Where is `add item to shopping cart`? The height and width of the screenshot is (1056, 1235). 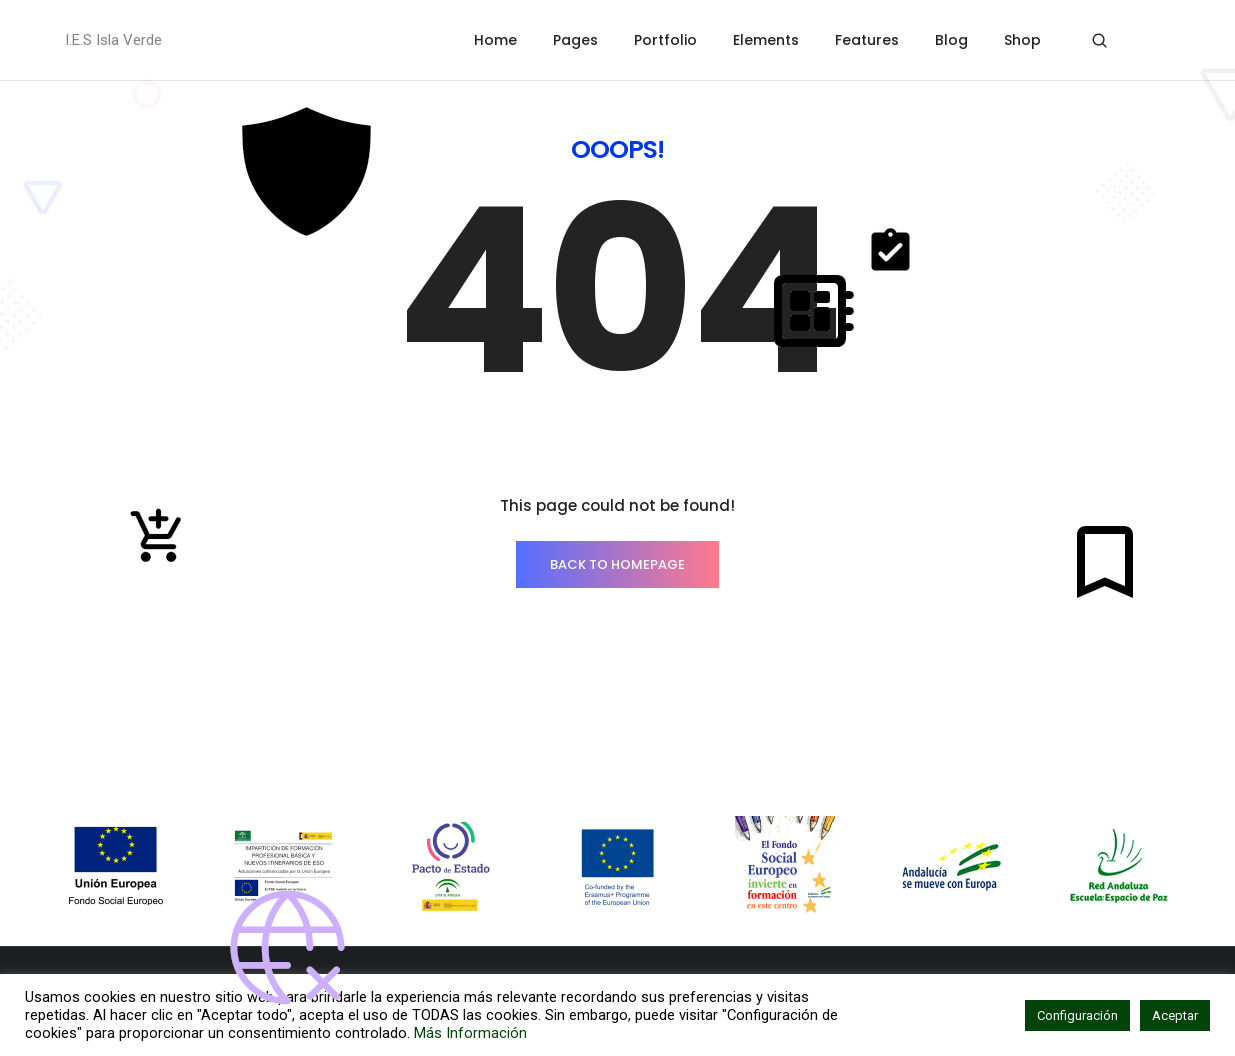
add item to shopping cart is located at coordinates (158, 536).